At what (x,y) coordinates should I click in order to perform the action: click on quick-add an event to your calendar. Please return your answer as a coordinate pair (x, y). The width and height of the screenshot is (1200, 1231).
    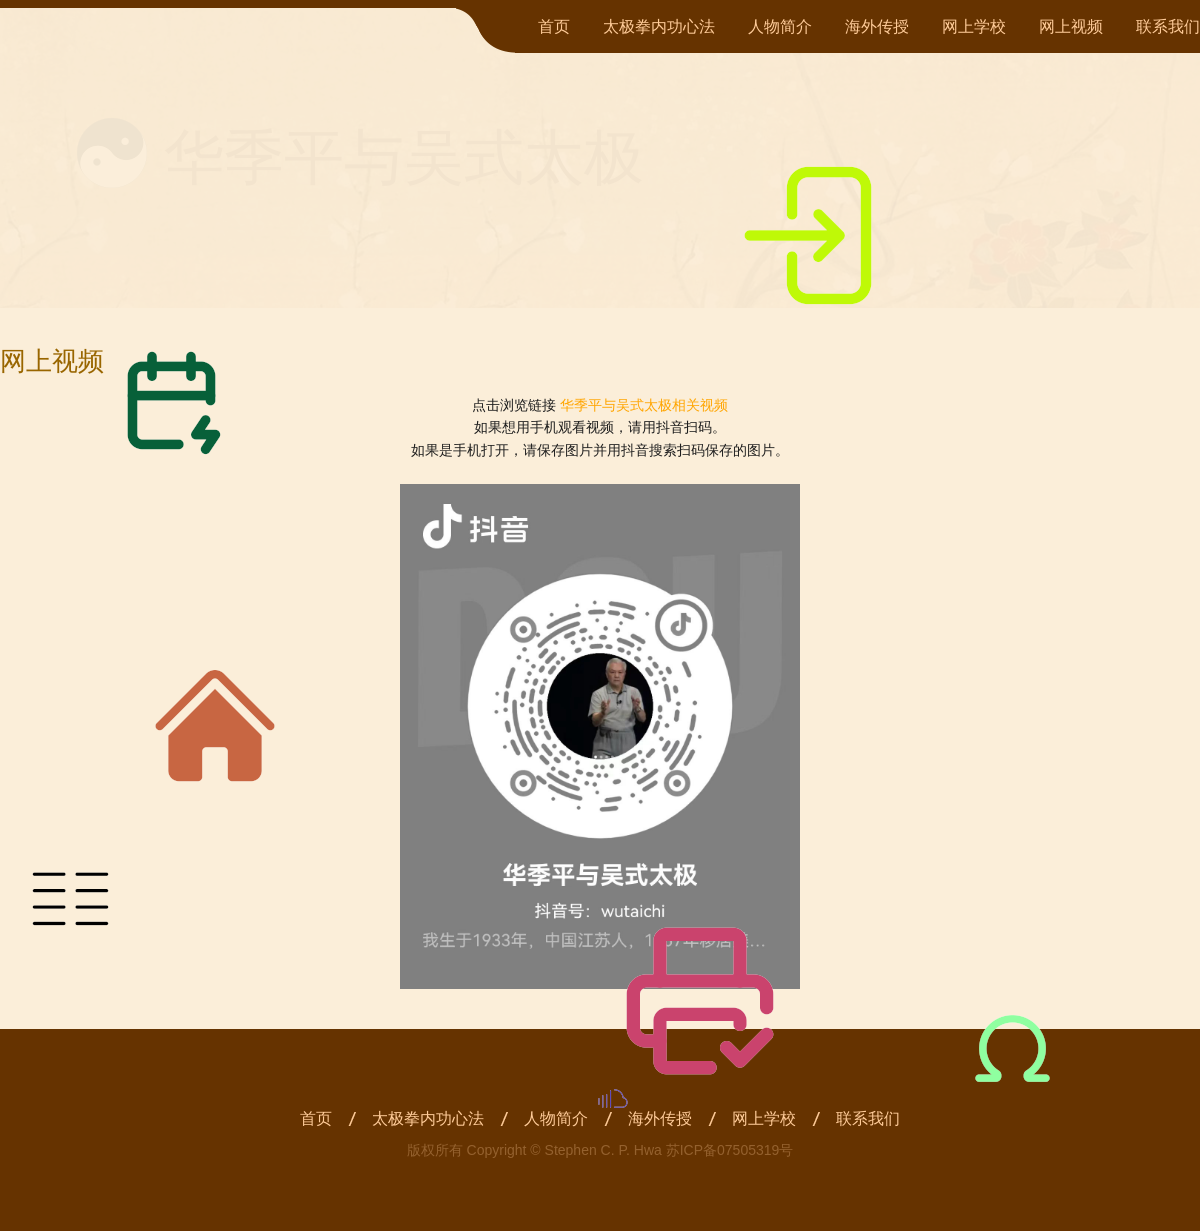
    Looking at the image, I should click on (171, 400).